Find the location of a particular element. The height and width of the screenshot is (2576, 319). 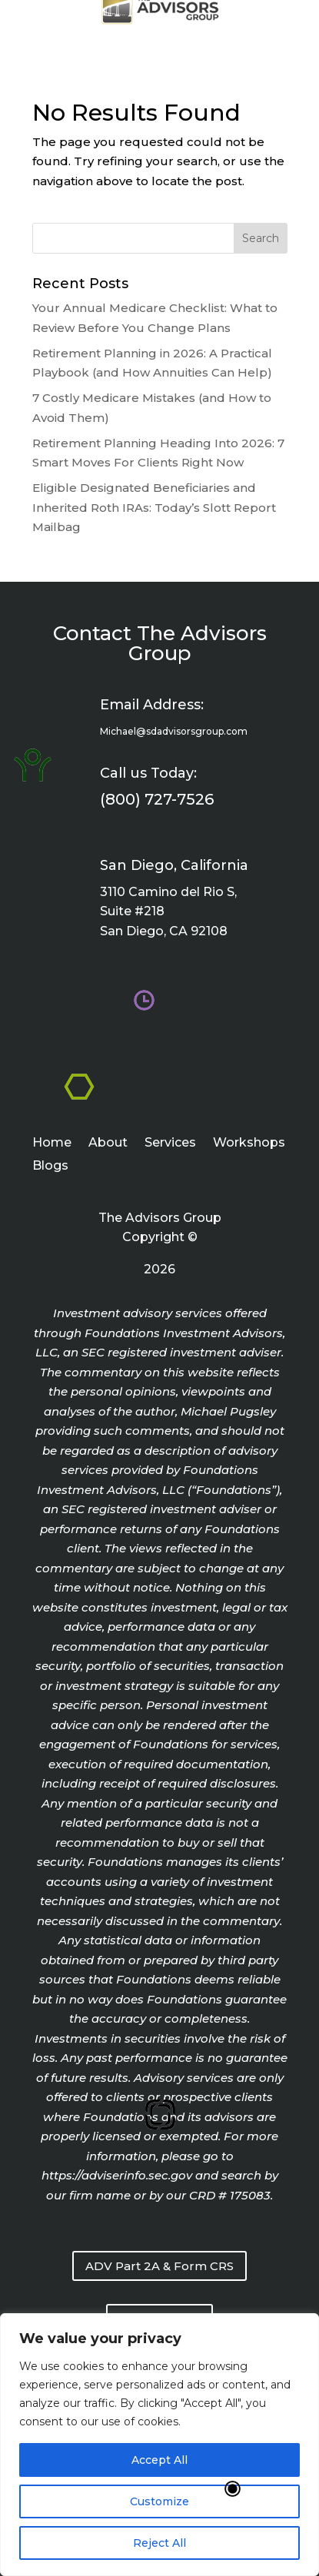

select hexagon shape tool is located at coordinates (79, 1087).